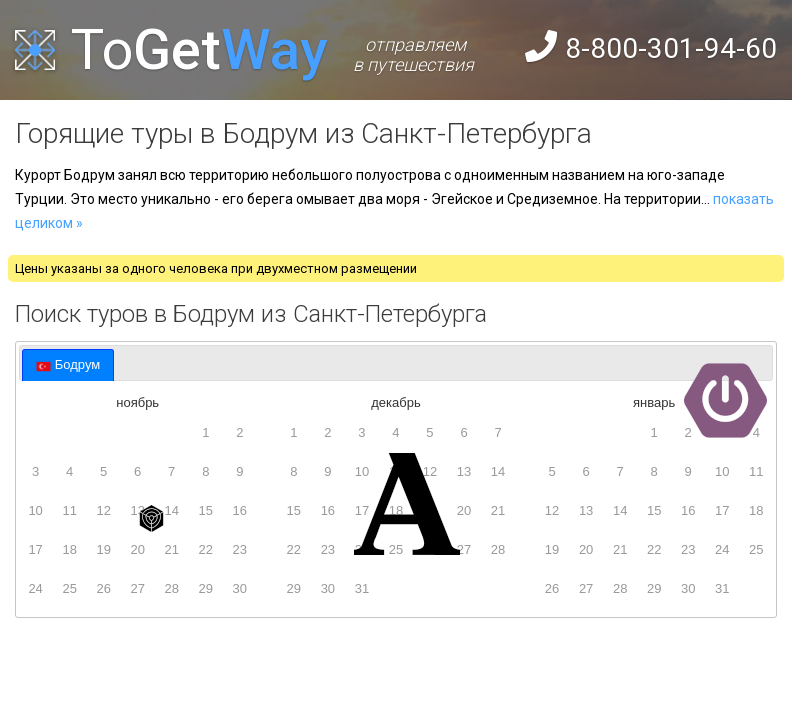  Describe the element at coordinates (725, 400) in the screenshot. I see `spring boot framework logo` at that location.